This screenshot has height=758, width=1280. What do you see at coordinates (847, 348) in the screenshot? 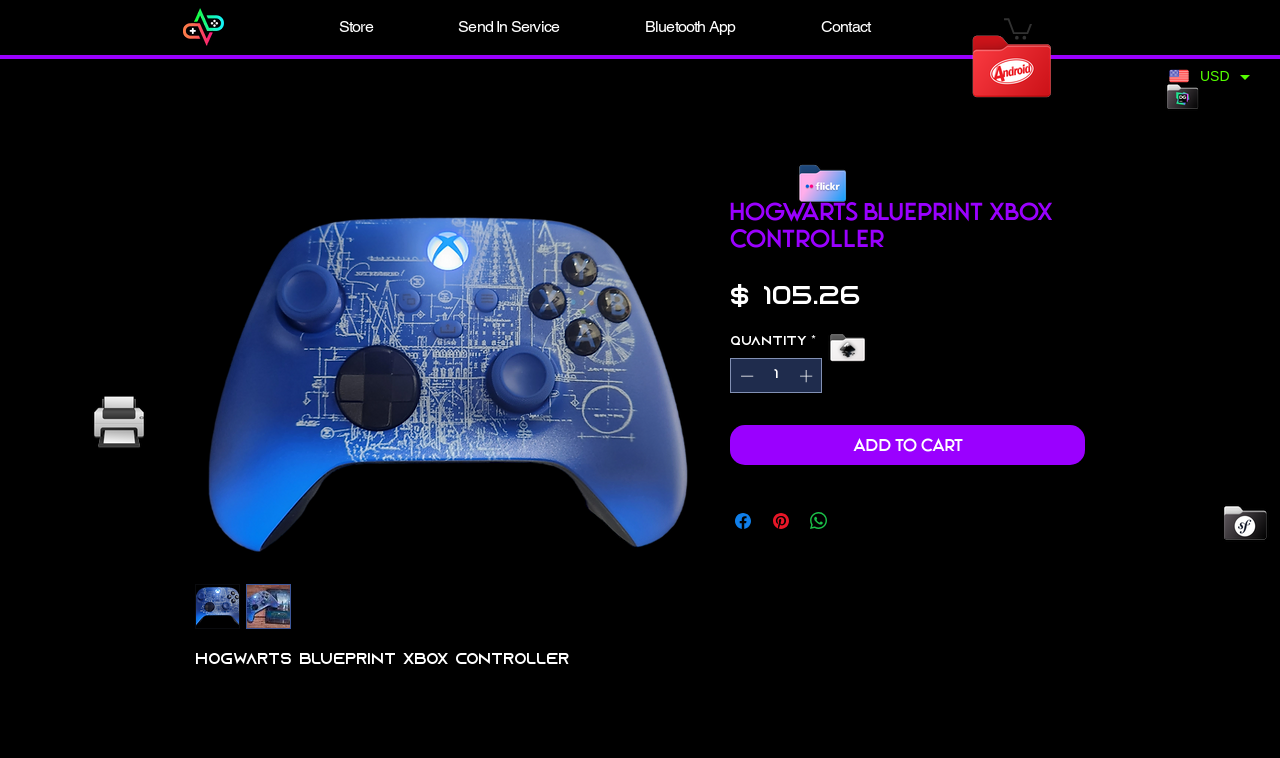
I see `open inkscape project files folder` at bounding box center [847, 348].